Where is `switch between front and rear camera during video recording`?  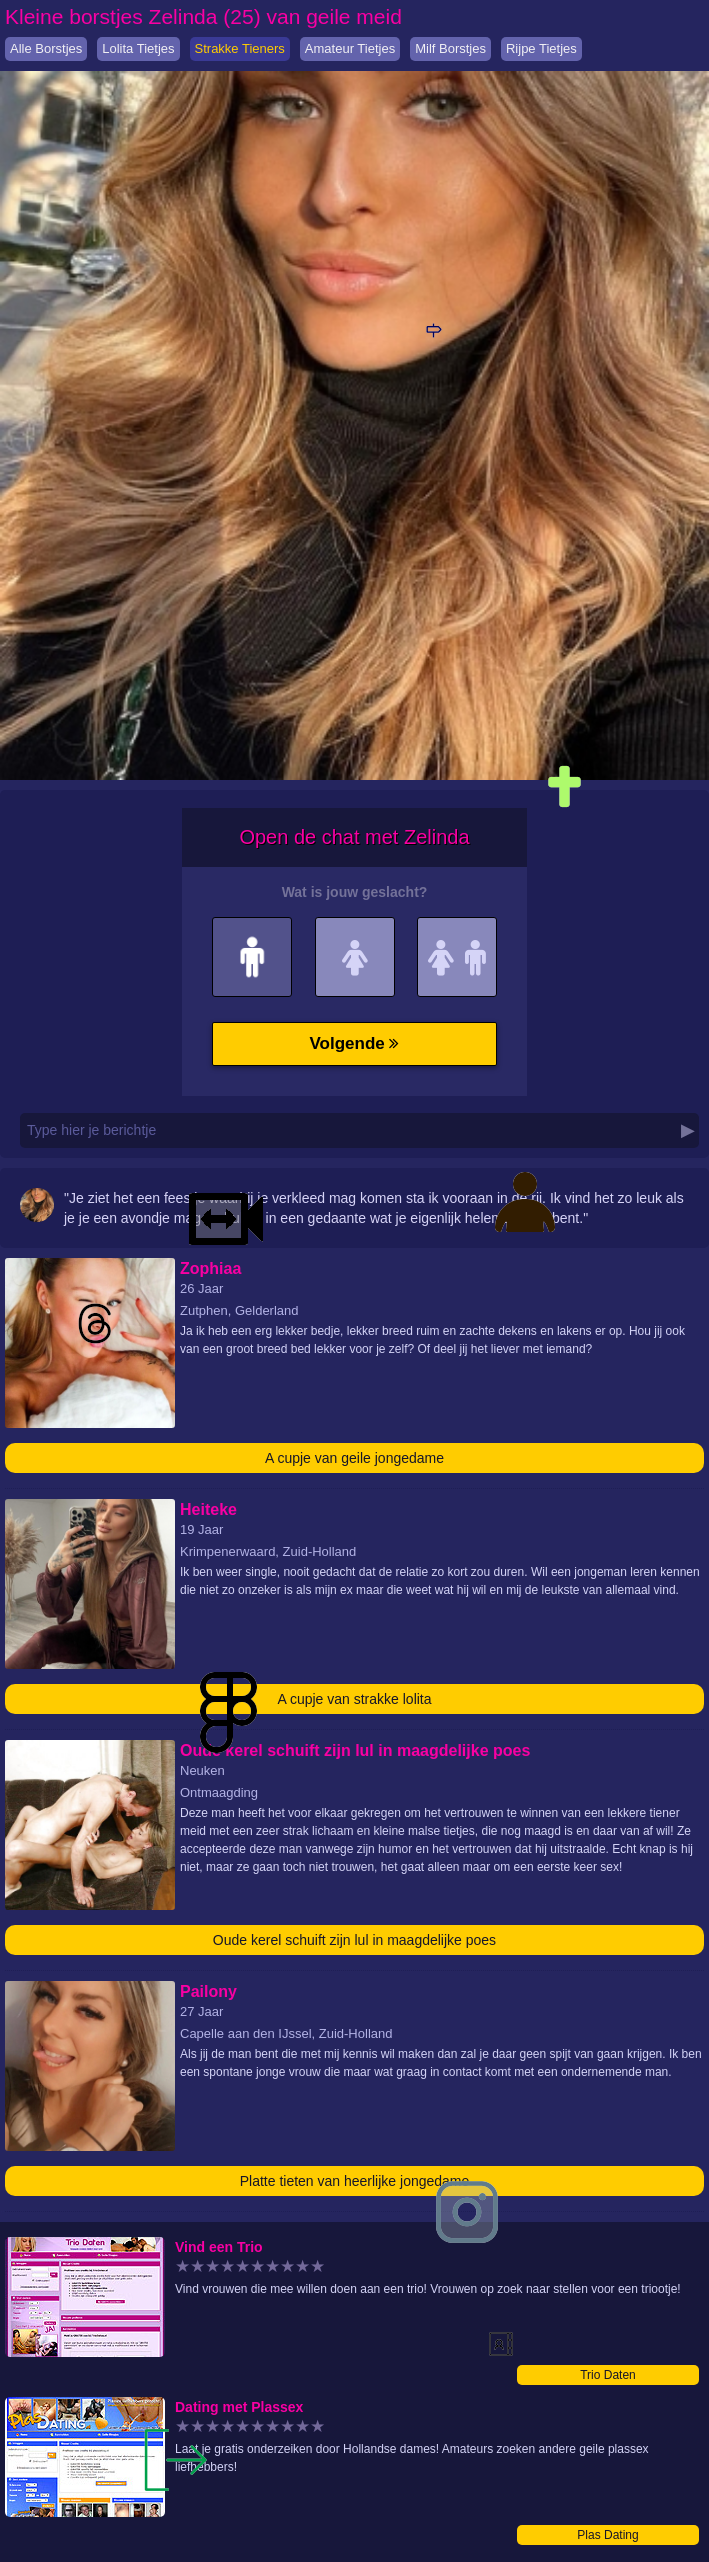
switch between front and rear camera during video recording is located at coordinates (226, 1219).